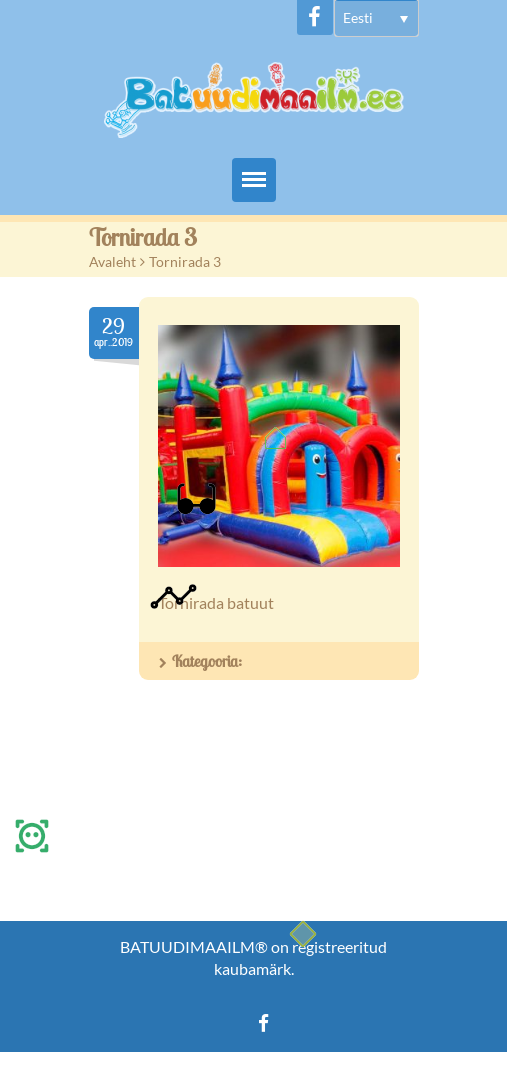  I want to click on indicates premium or pro membership status, so click(303, 934).